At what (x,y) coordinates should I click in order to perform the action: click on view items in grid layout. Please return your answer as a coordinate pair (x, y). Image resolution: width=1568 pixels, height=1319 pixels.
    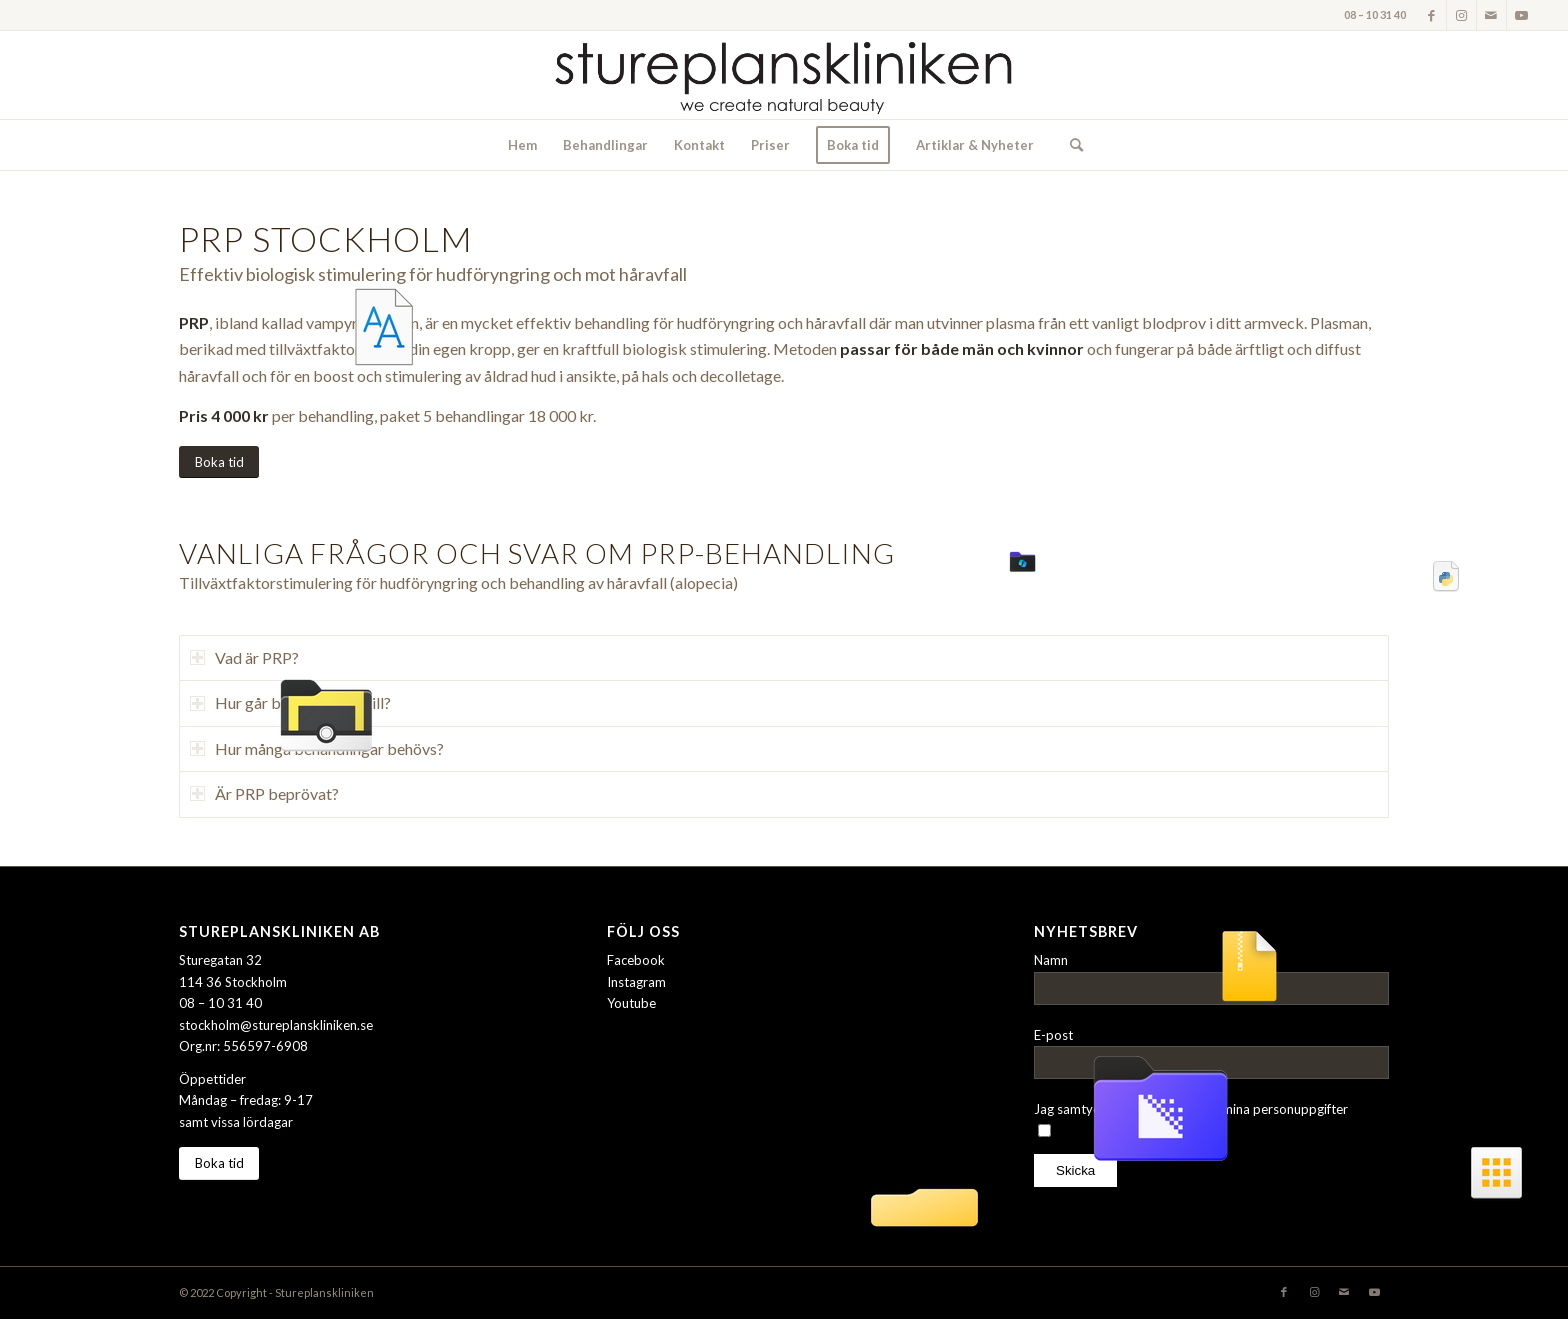
    Looking at the image, I should click on (1496, 1172).